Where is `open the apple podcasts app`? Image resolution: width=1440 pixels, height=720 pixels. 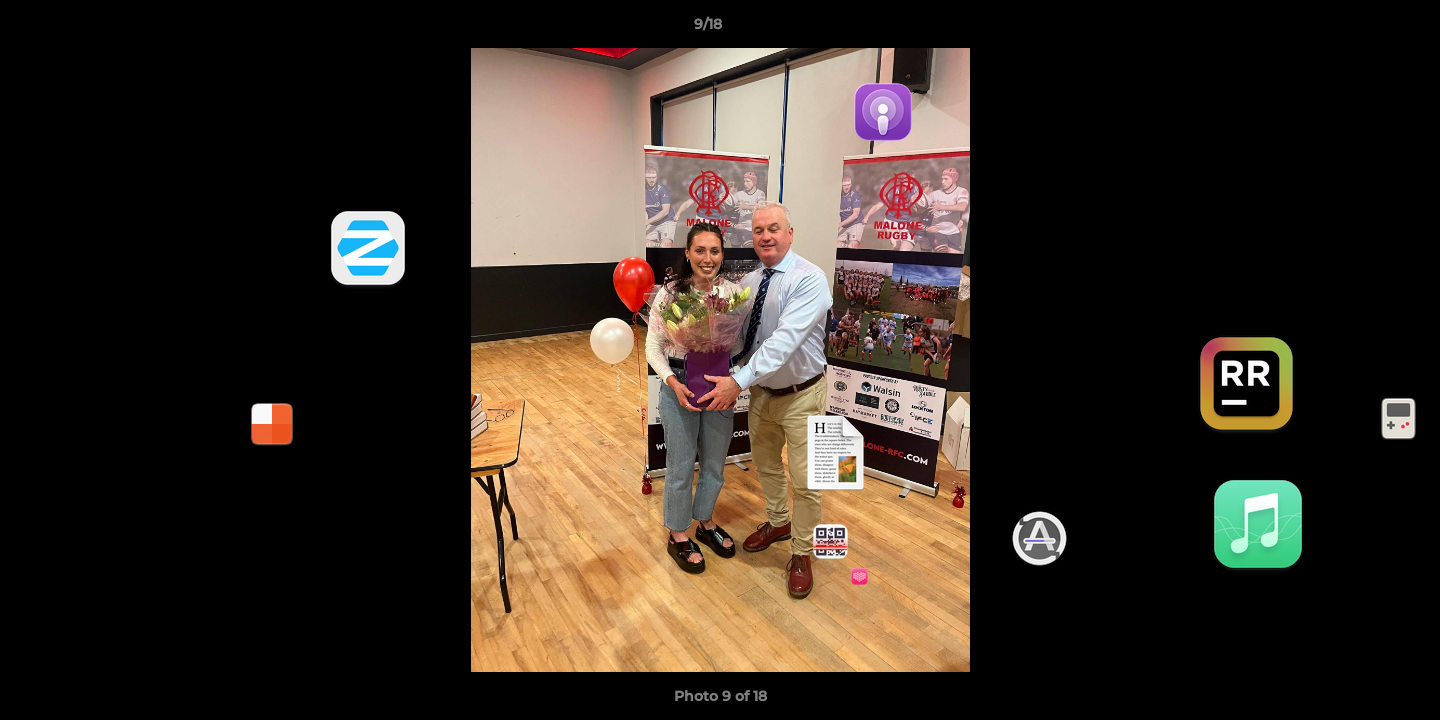
open the apple podcasts app is located at coordinates (883, 112).